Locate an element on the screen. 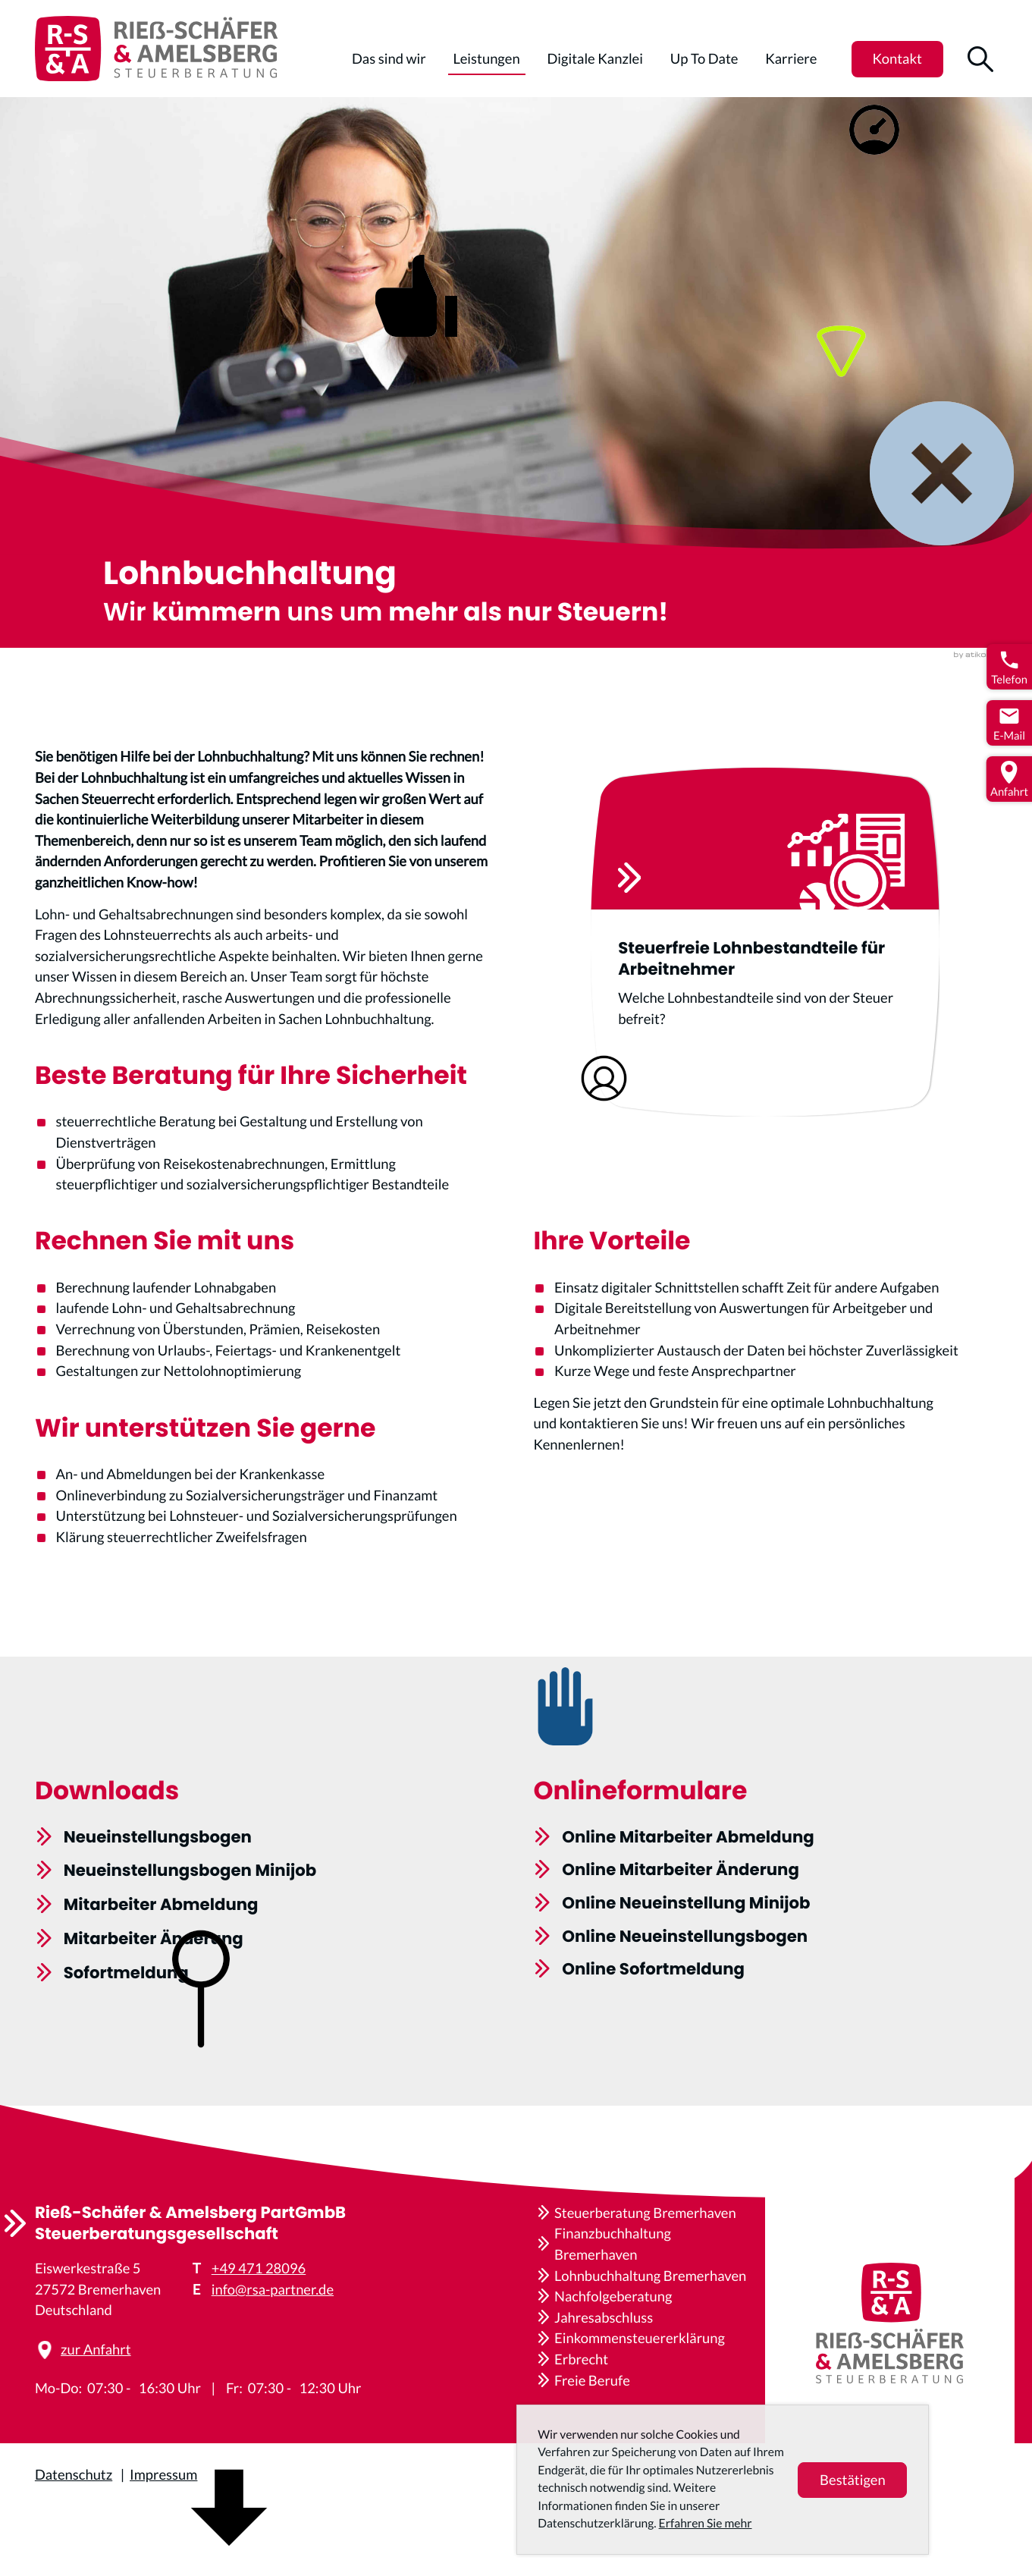 The width and height of the screenshot is (1032, 2576). download a file or content is located at coordinates (229, 2508).